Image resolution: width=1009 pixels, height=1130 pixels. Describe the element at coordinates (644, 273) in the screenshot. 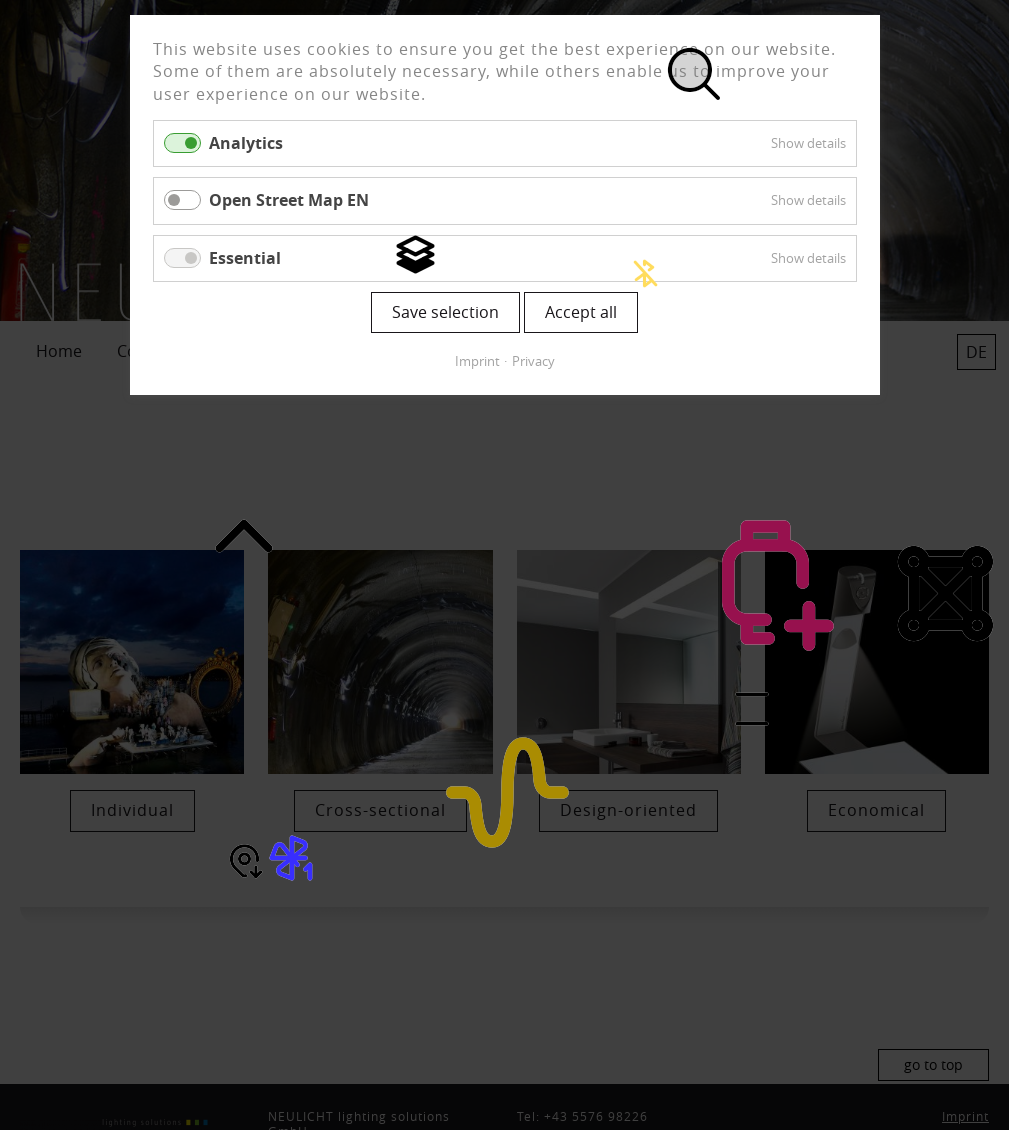

I see `bluetooth is disabled or turned off` at that location.